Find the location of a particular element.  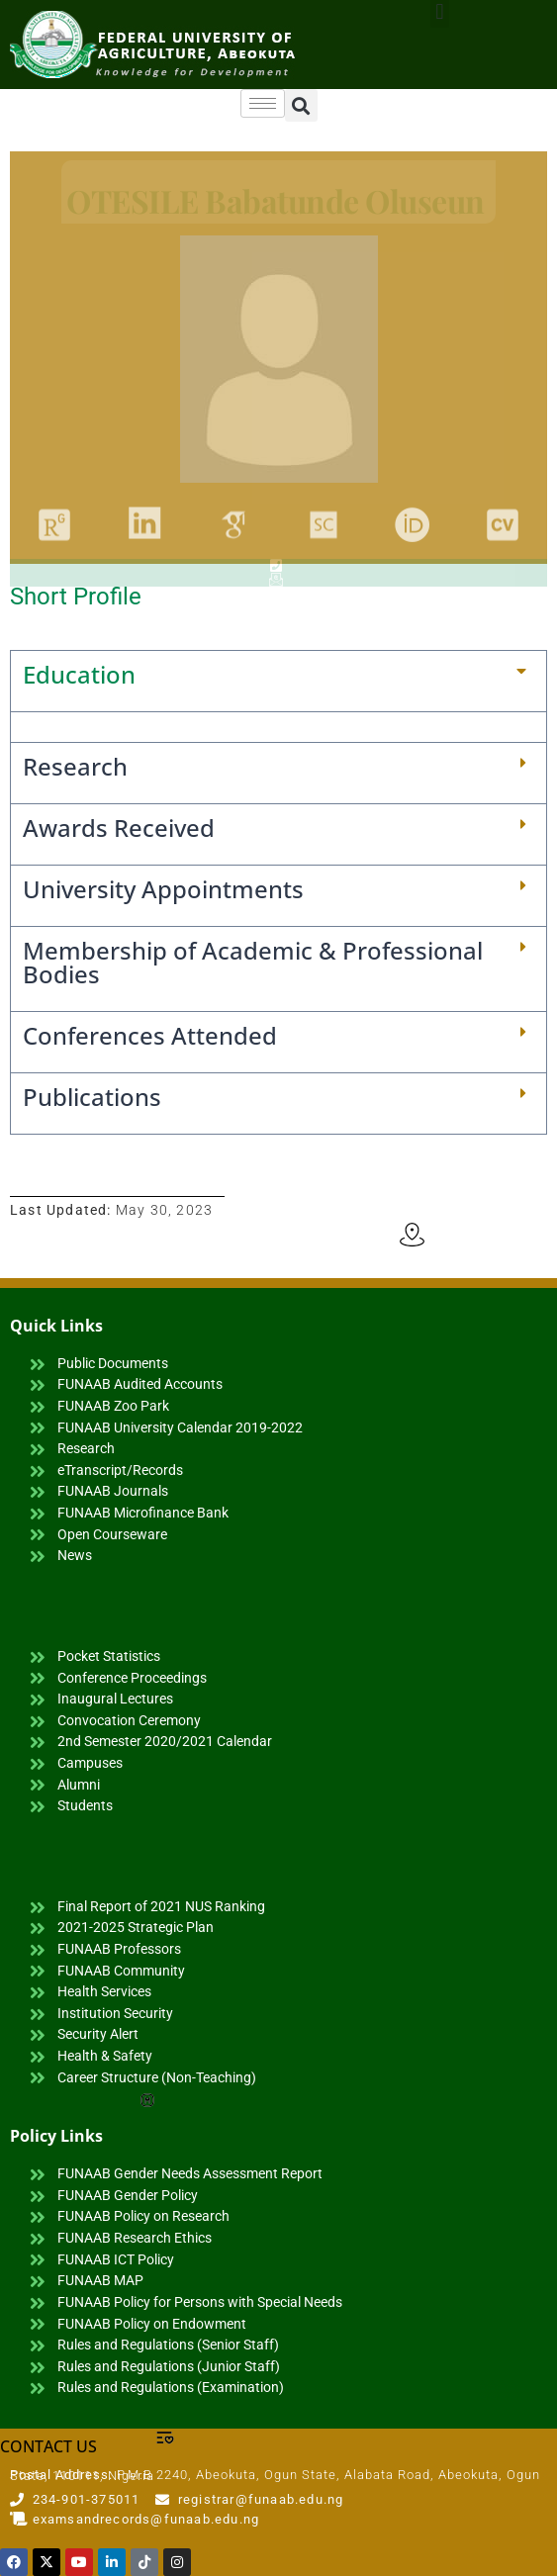

access metro or subway transit options is located at coordinates (147, 2100).